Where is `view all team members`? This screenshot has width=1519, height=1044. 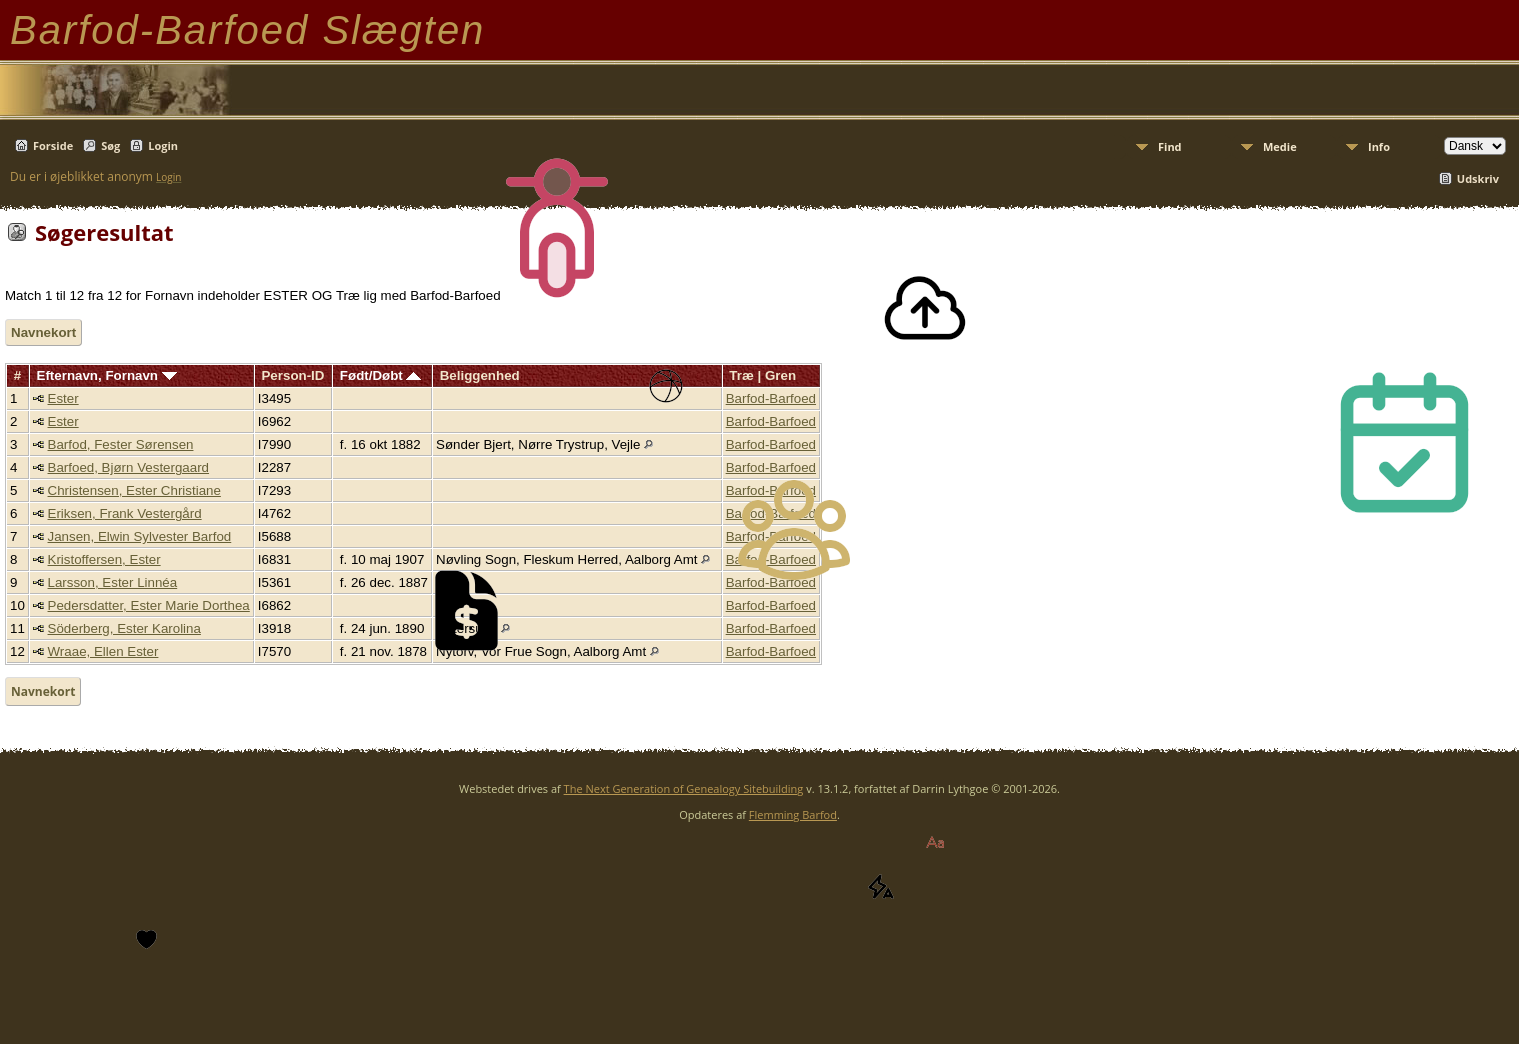 view all team members is located at coordinates (794, 528).